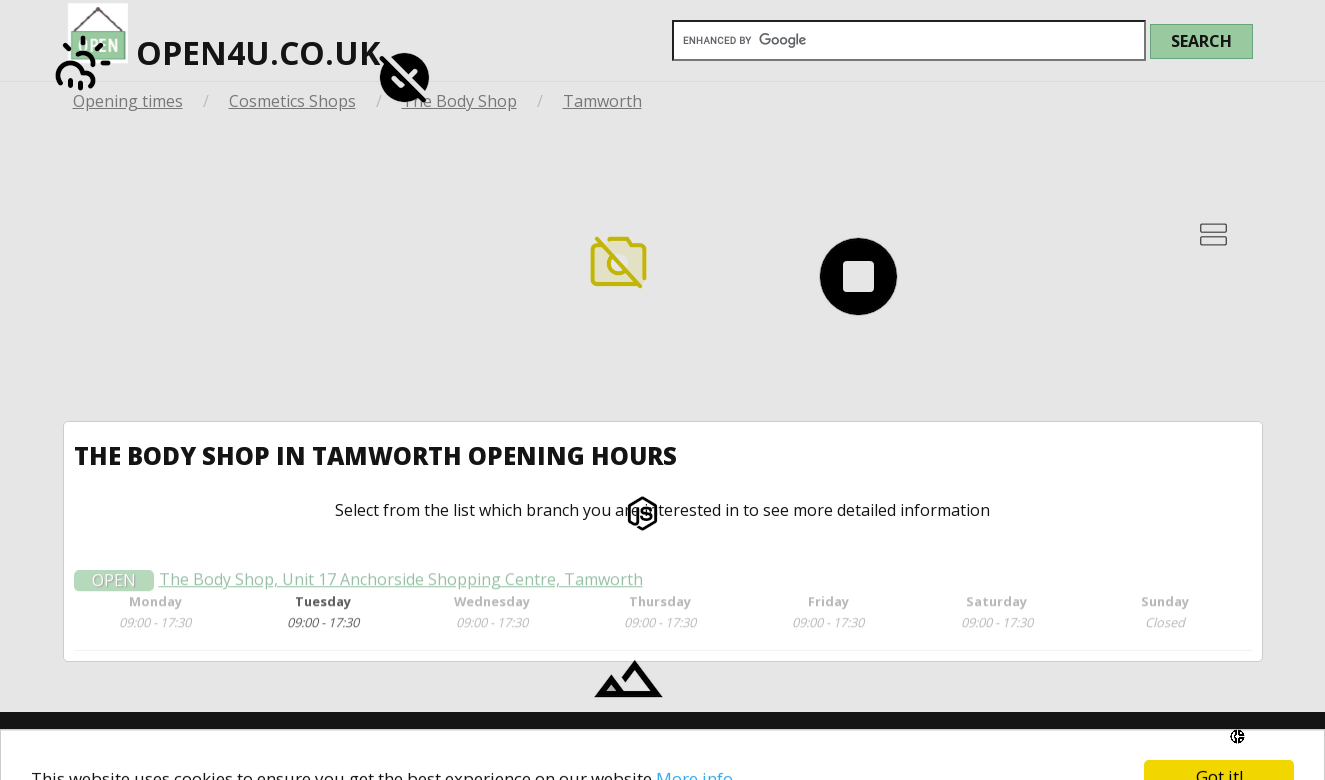 The height and width of the screenshot is (780, 1325). I want to click on stop media playback, so click(858, 276).